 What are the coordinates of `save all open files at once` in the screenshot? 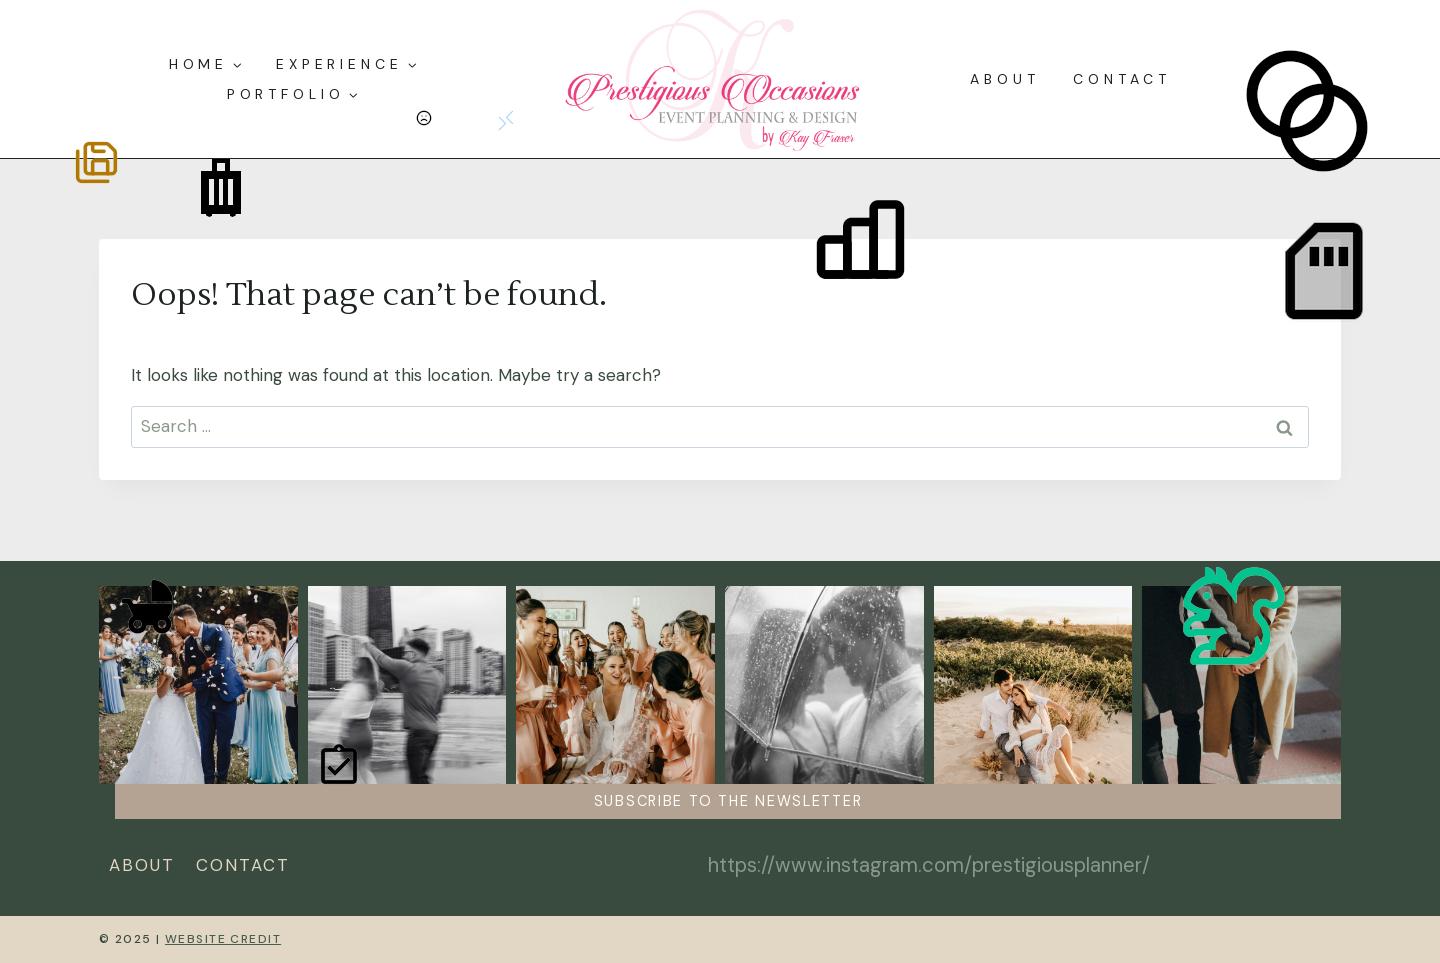 It's located at (96, 162).